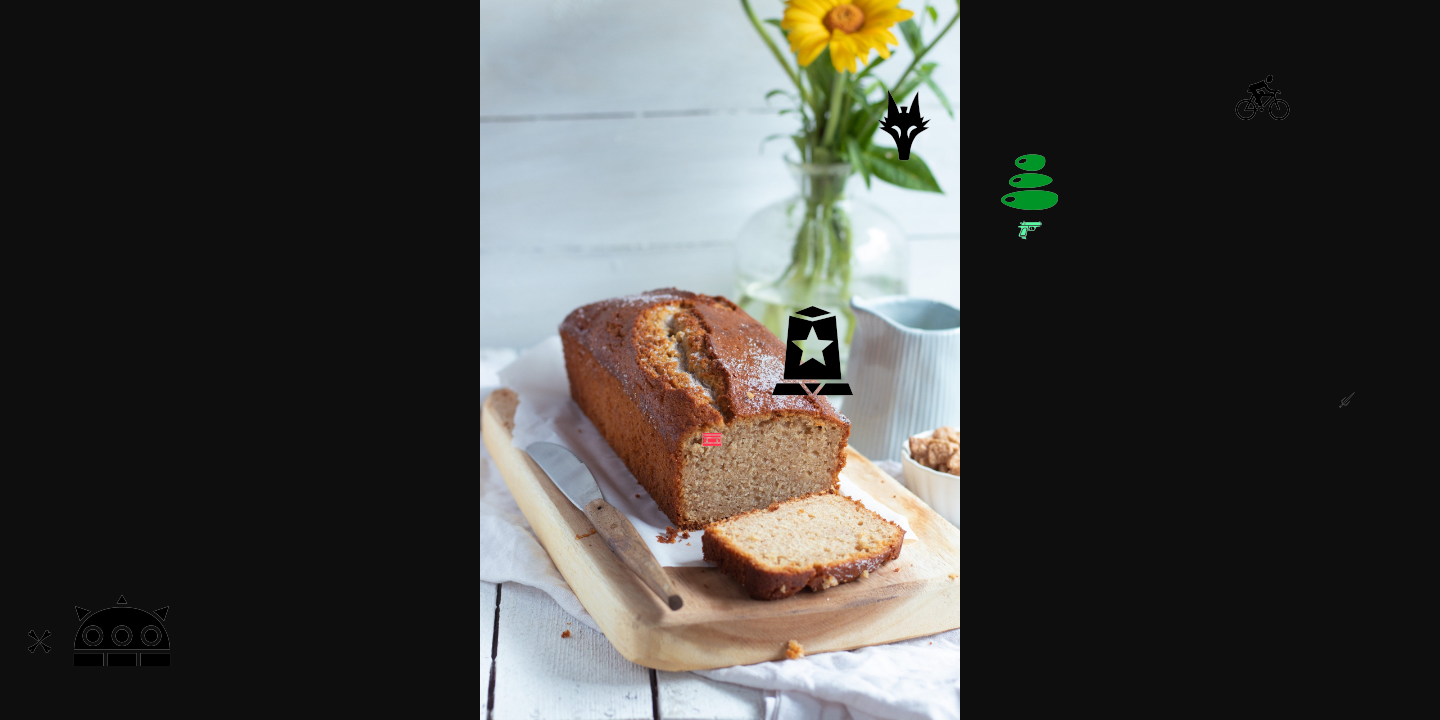 The width and height of the screenshot is (1440, 720). I want to click on select sai weapon in game inventory, so click(1347, 400).